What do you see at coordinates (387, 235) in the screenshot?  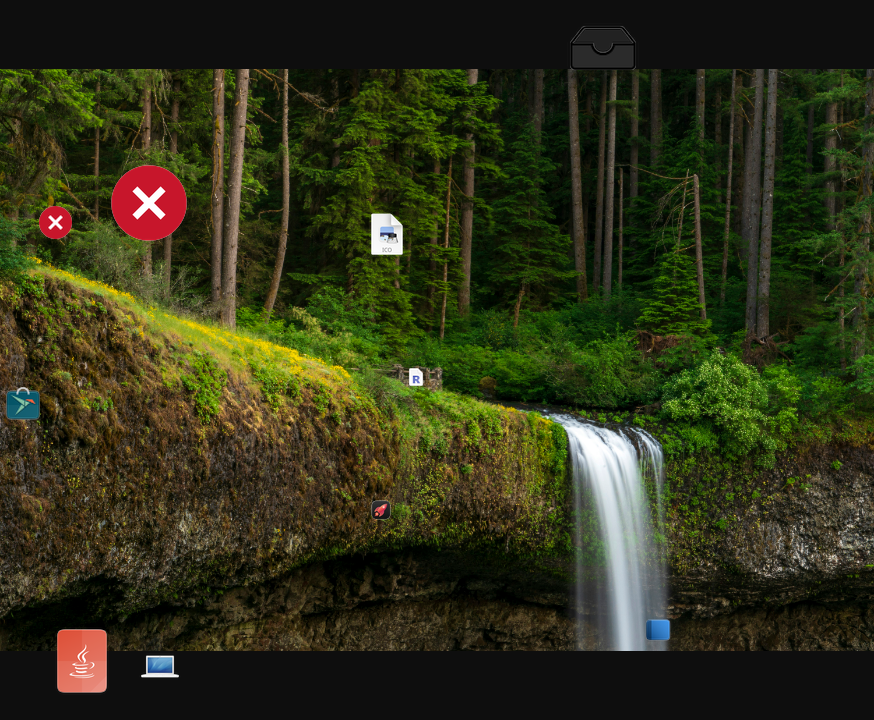 I see `an ico image file used for icons and favicons` at bounding box center [387, 235].